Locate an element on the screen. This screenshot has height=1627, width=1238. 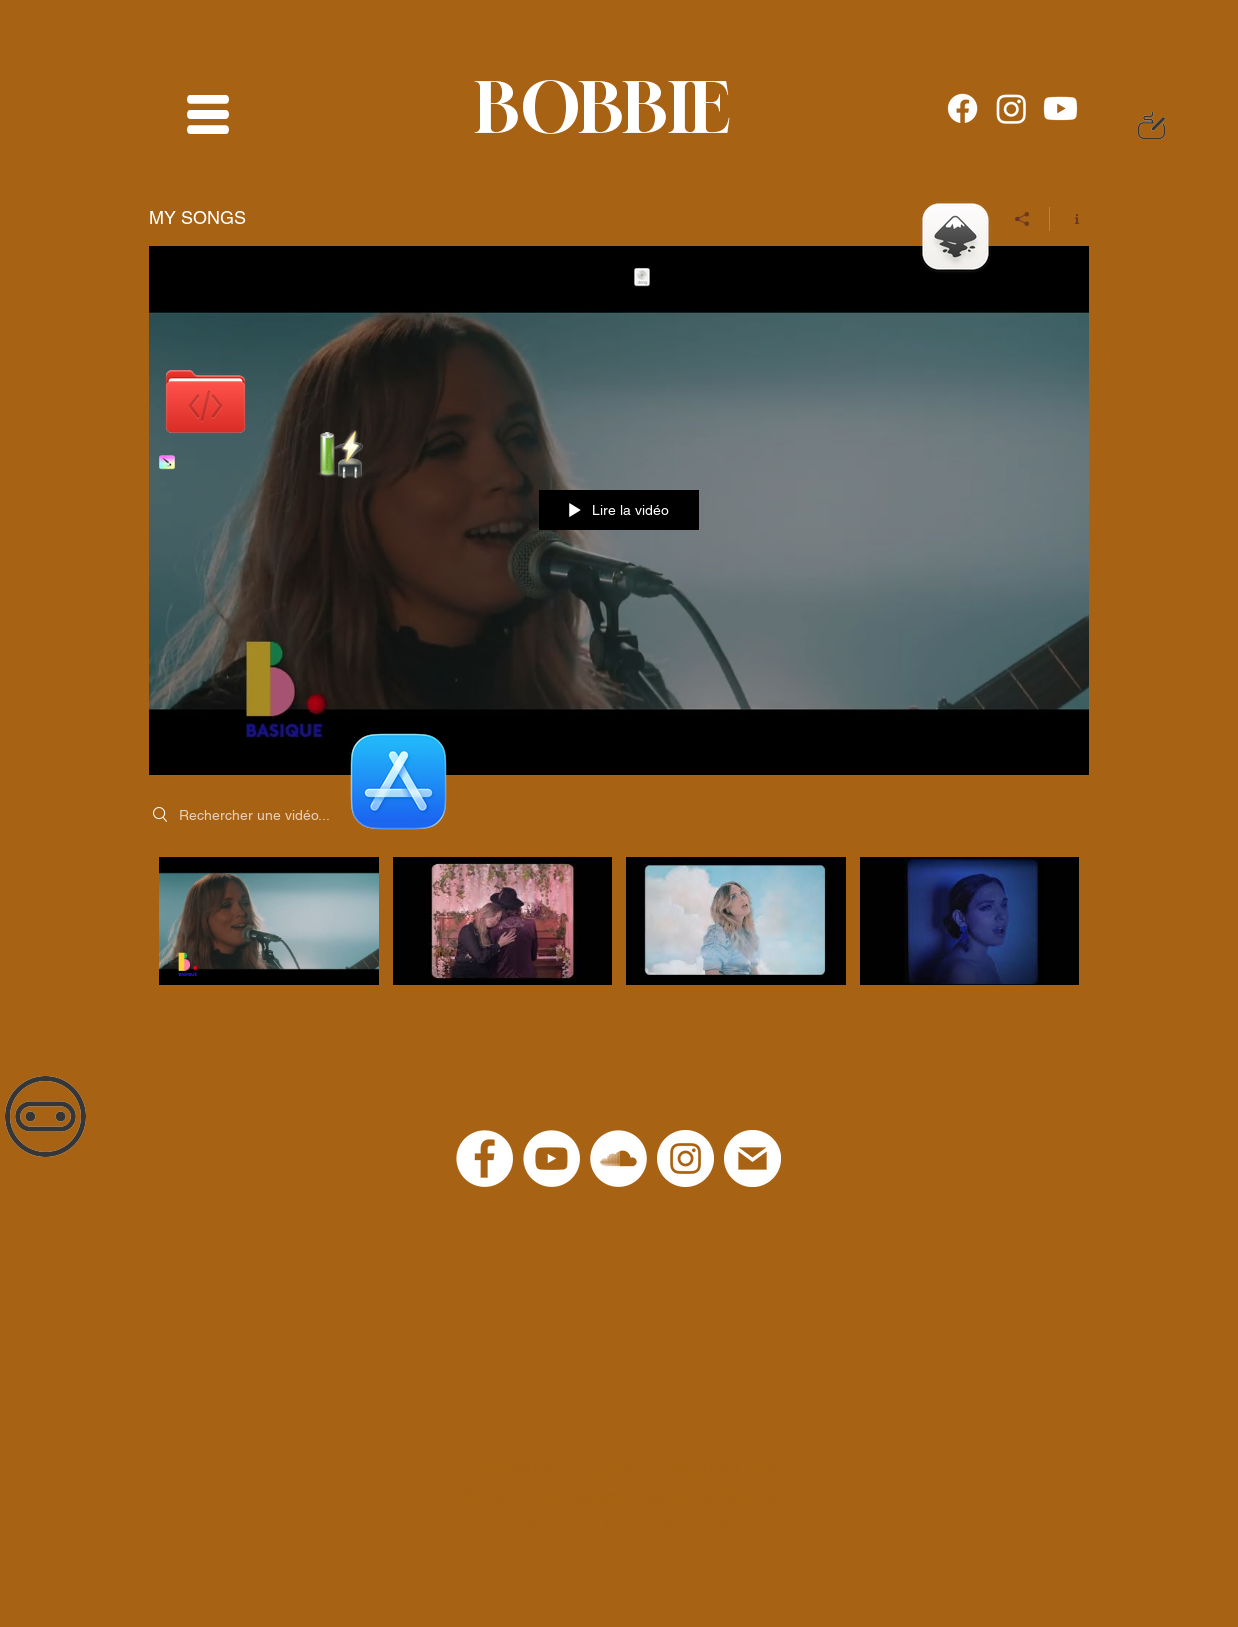
launch the GNOME Robots game is located at coordinates (45, 1116).